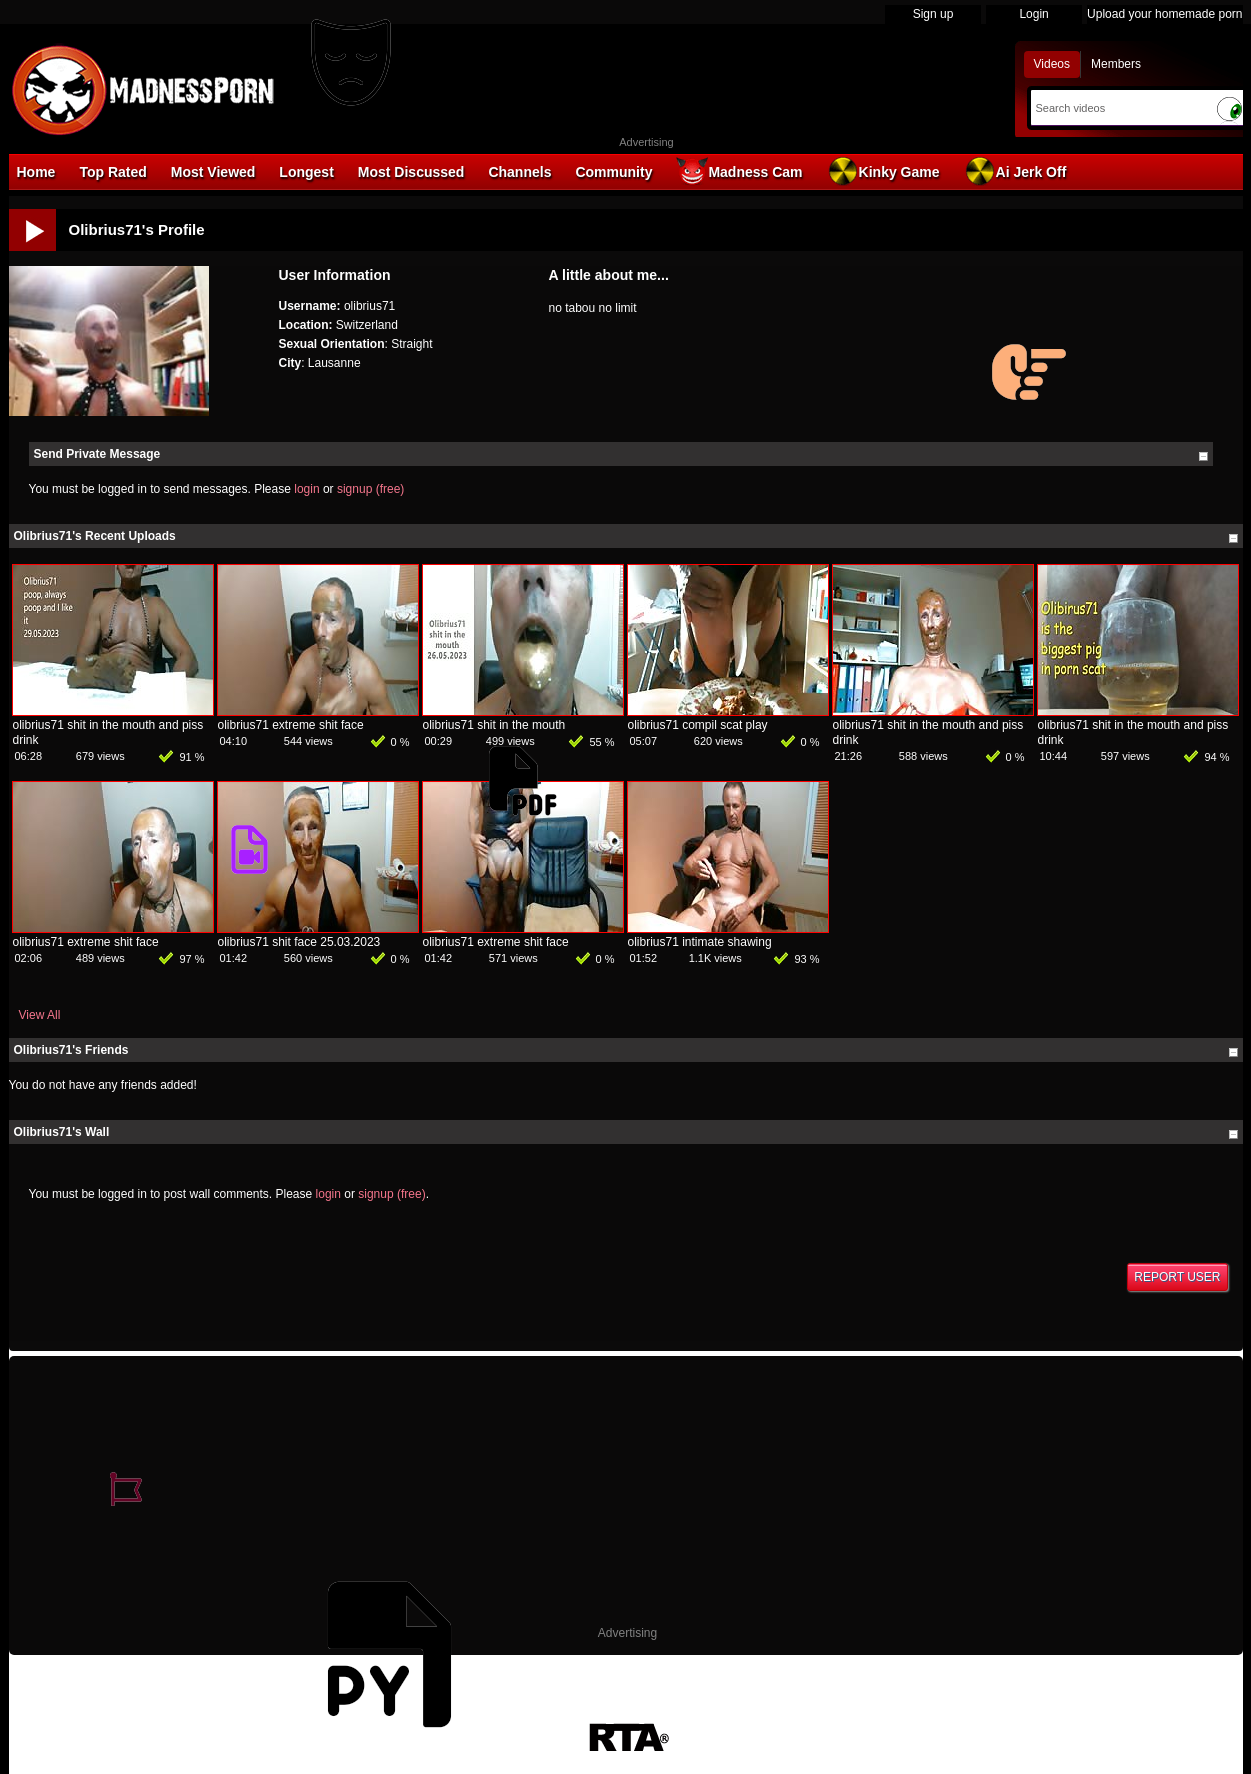 The image size is (1251, 1774). Describe the element at coordinates (249, 849) in the screenshot. I see `view video file` at that location.